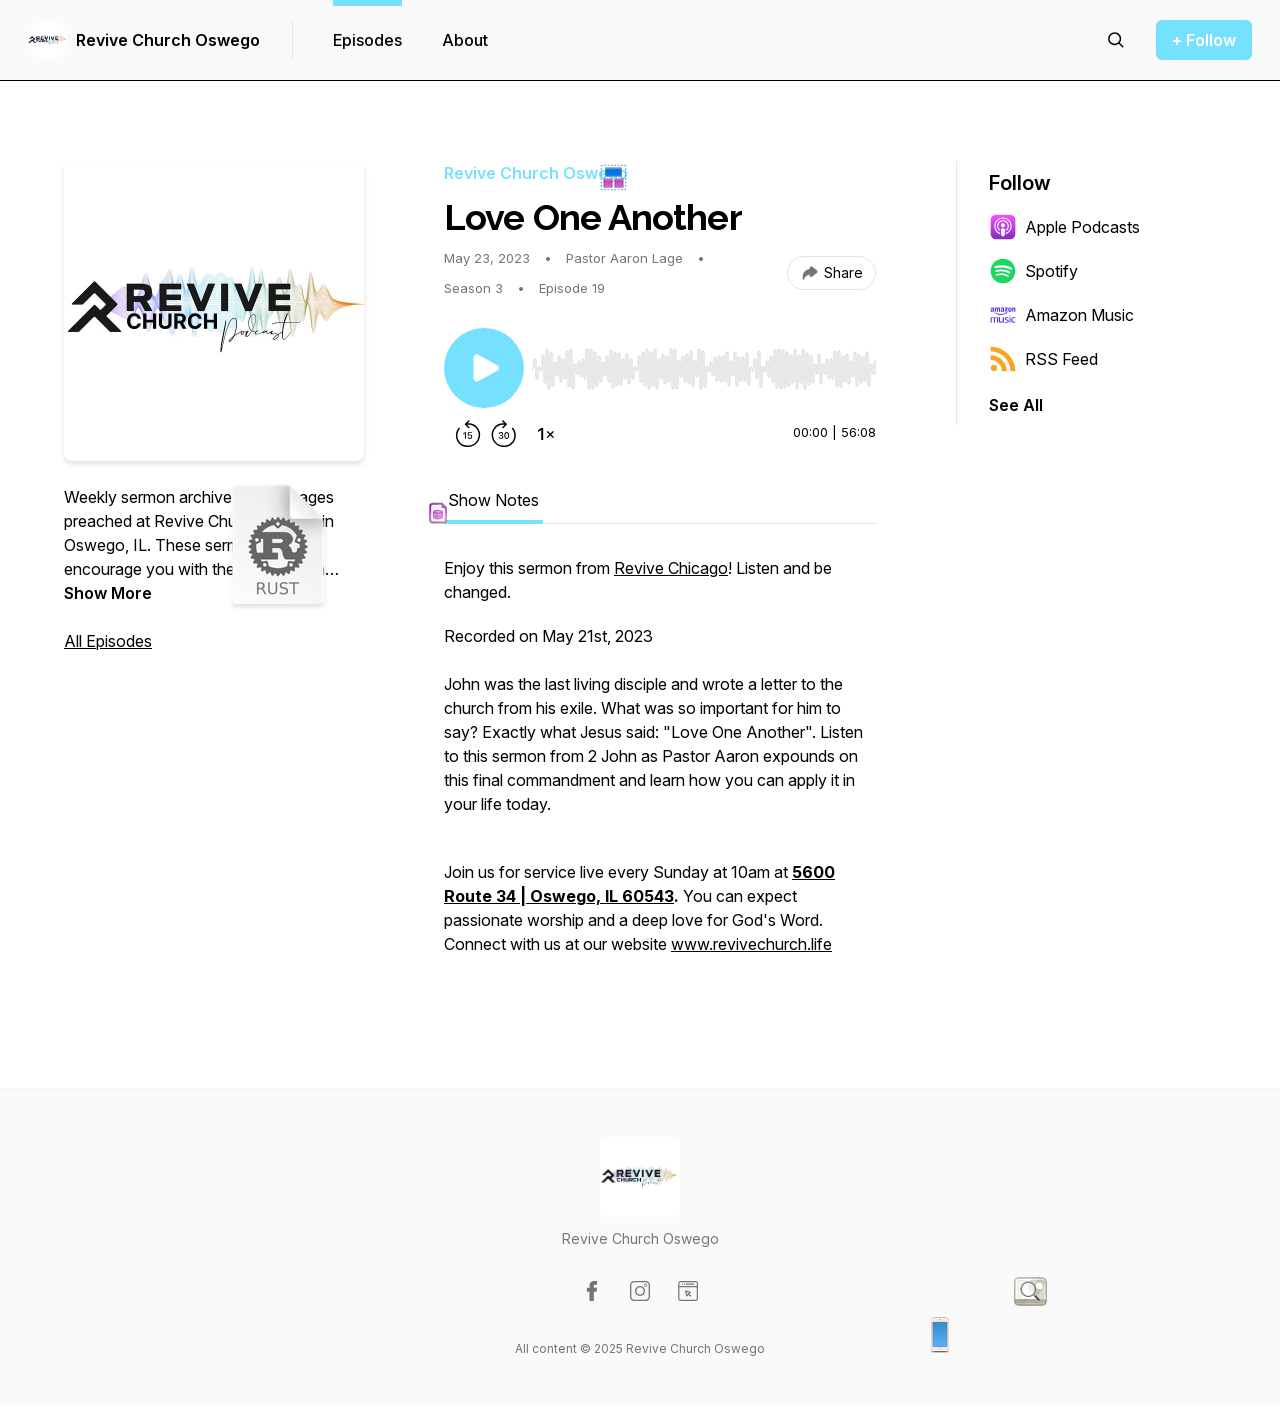 This screenshot has width=1280, height=1425. Describe the element at coordinates (613, 177) in the screenshot. I see `select all items in the current view` at that location.